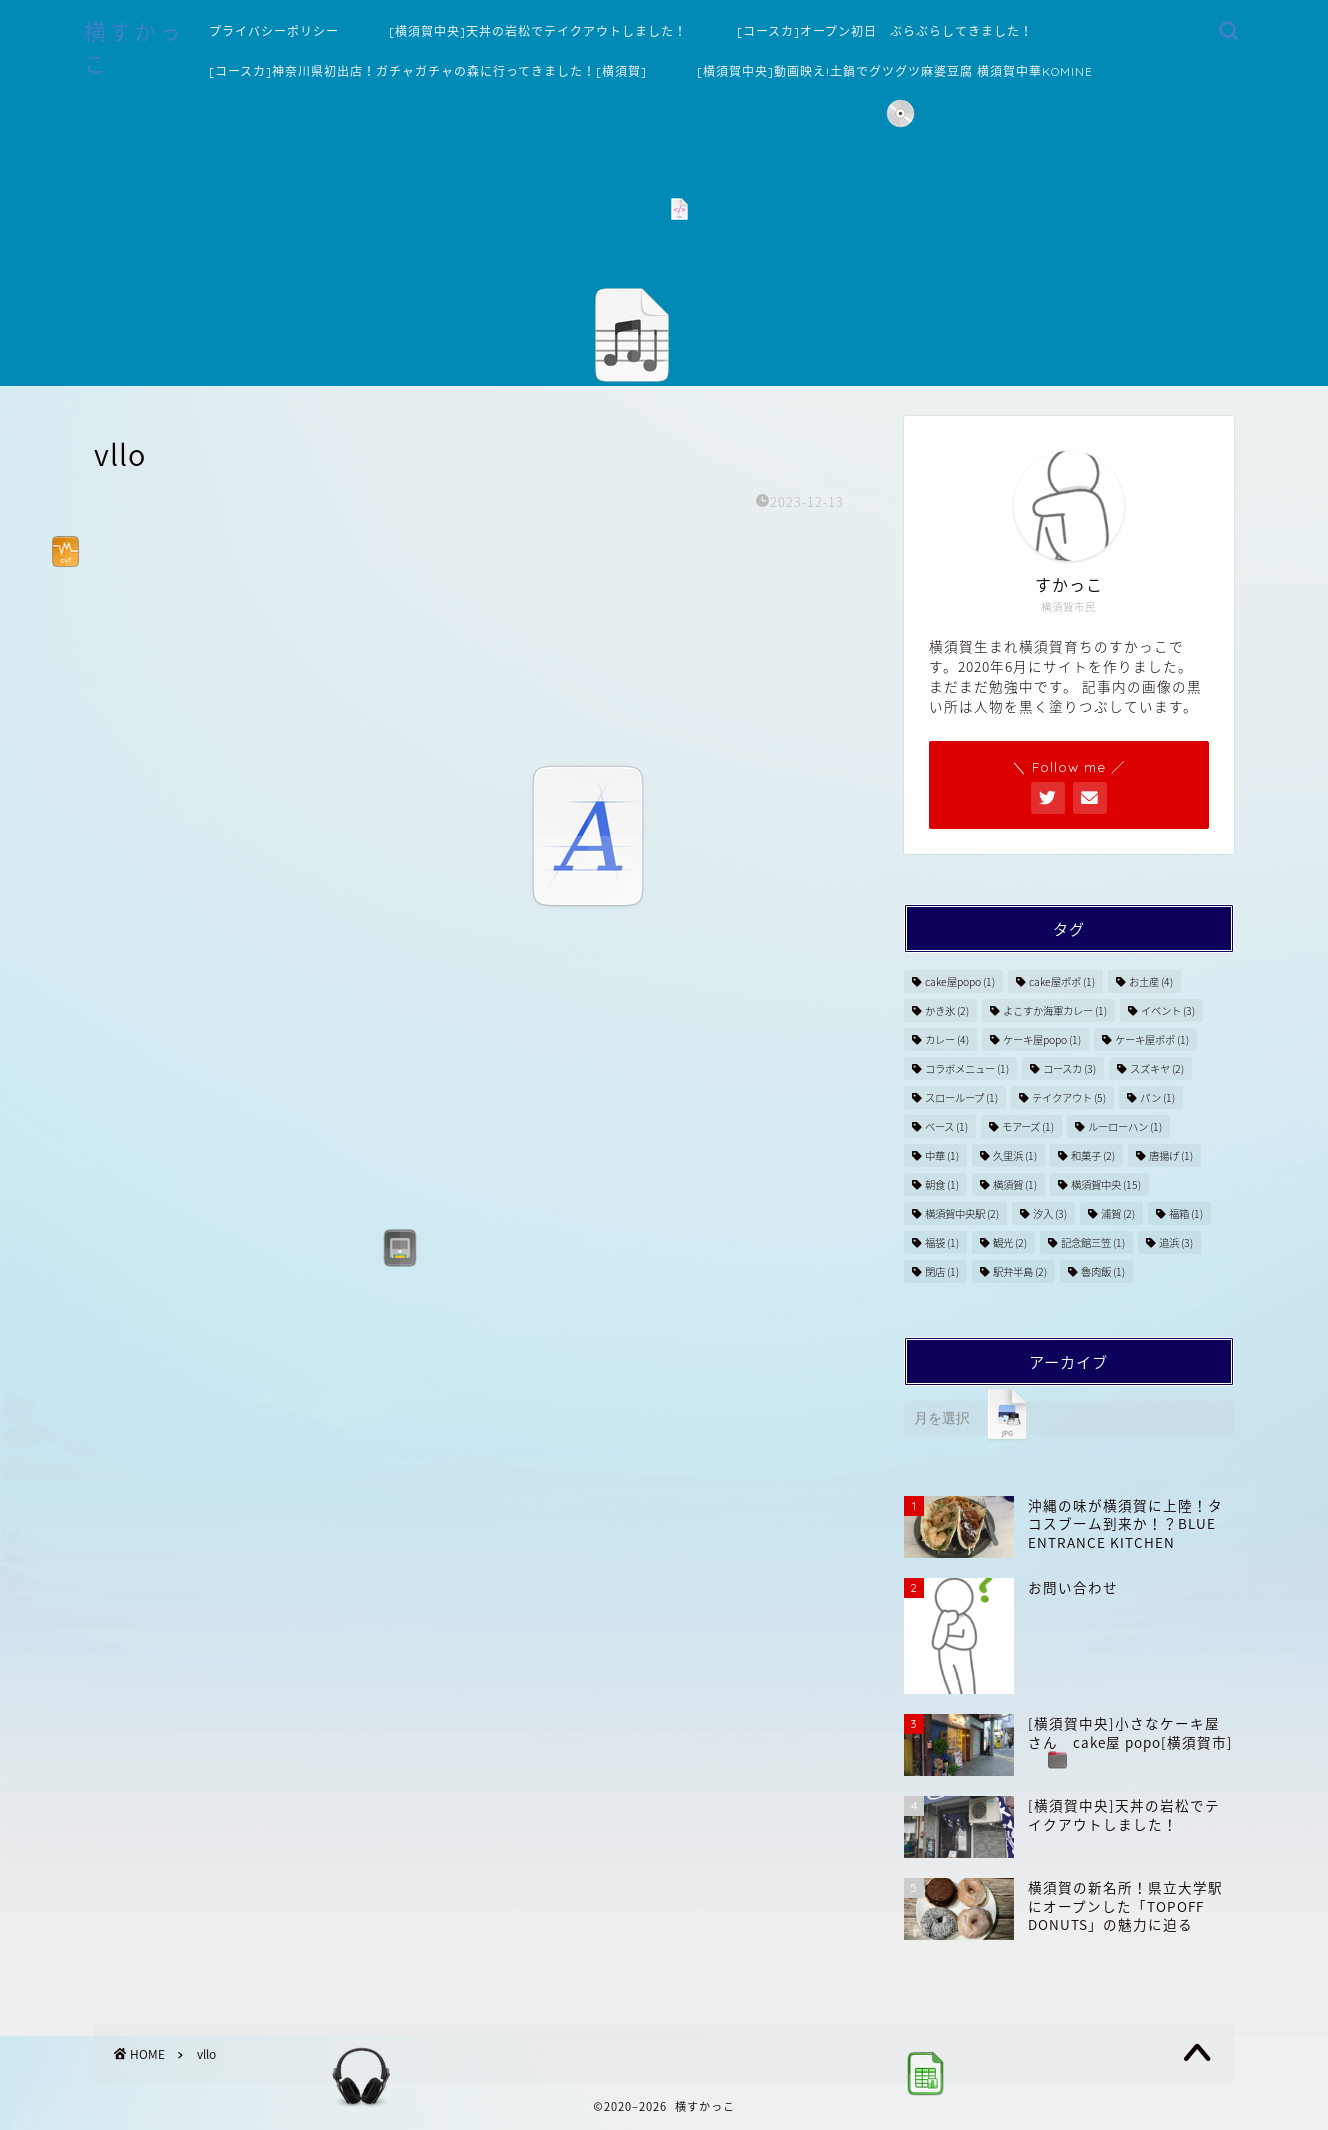  I want to click on open a libreoffice calc spreadsheet file, so click(925, 2073).